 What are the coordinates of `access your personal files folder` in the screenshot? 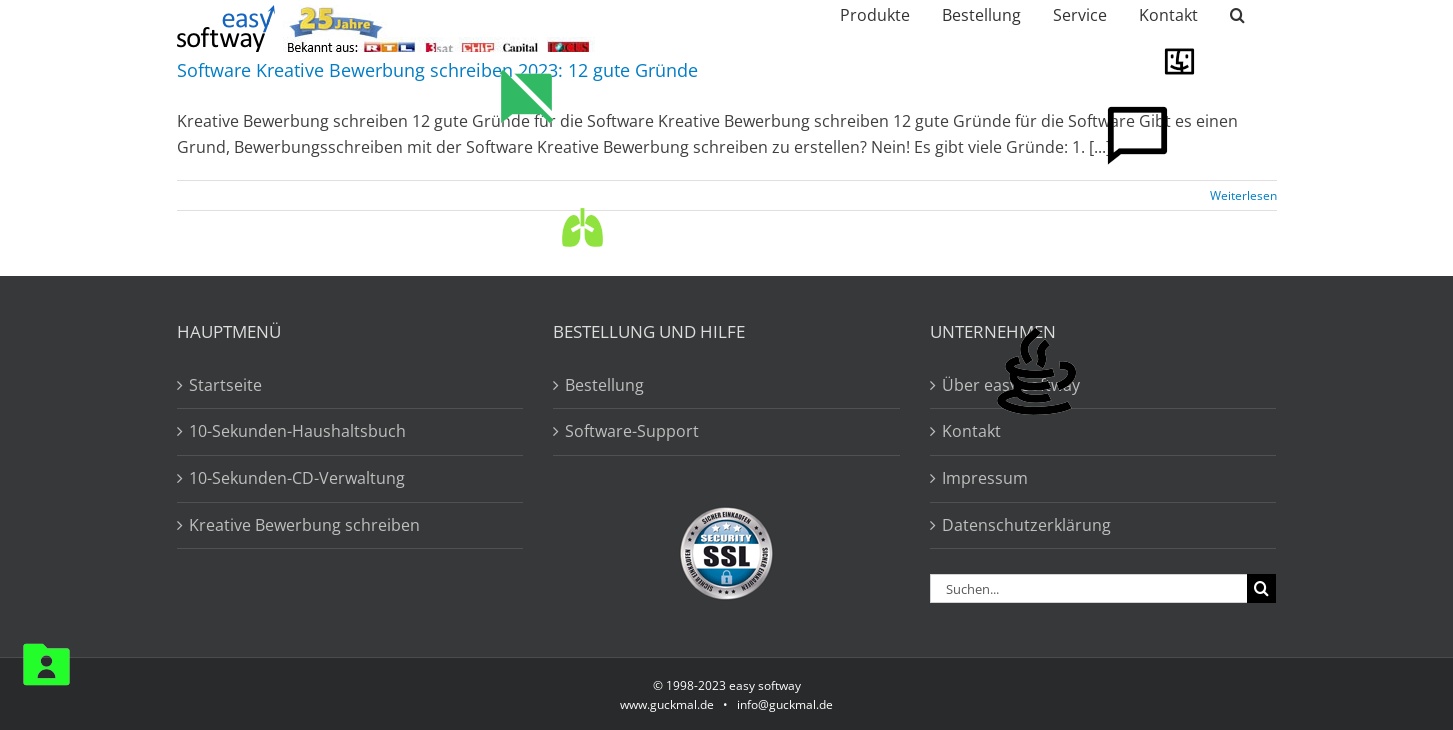 It's located at (46, 664).